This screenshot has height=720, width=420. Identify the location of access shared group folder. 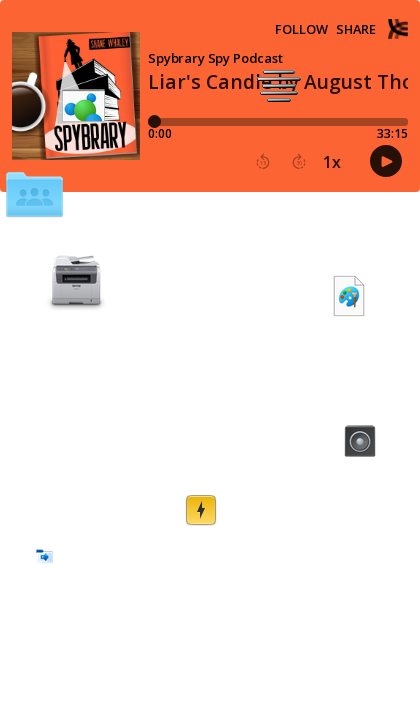
(34, 194).